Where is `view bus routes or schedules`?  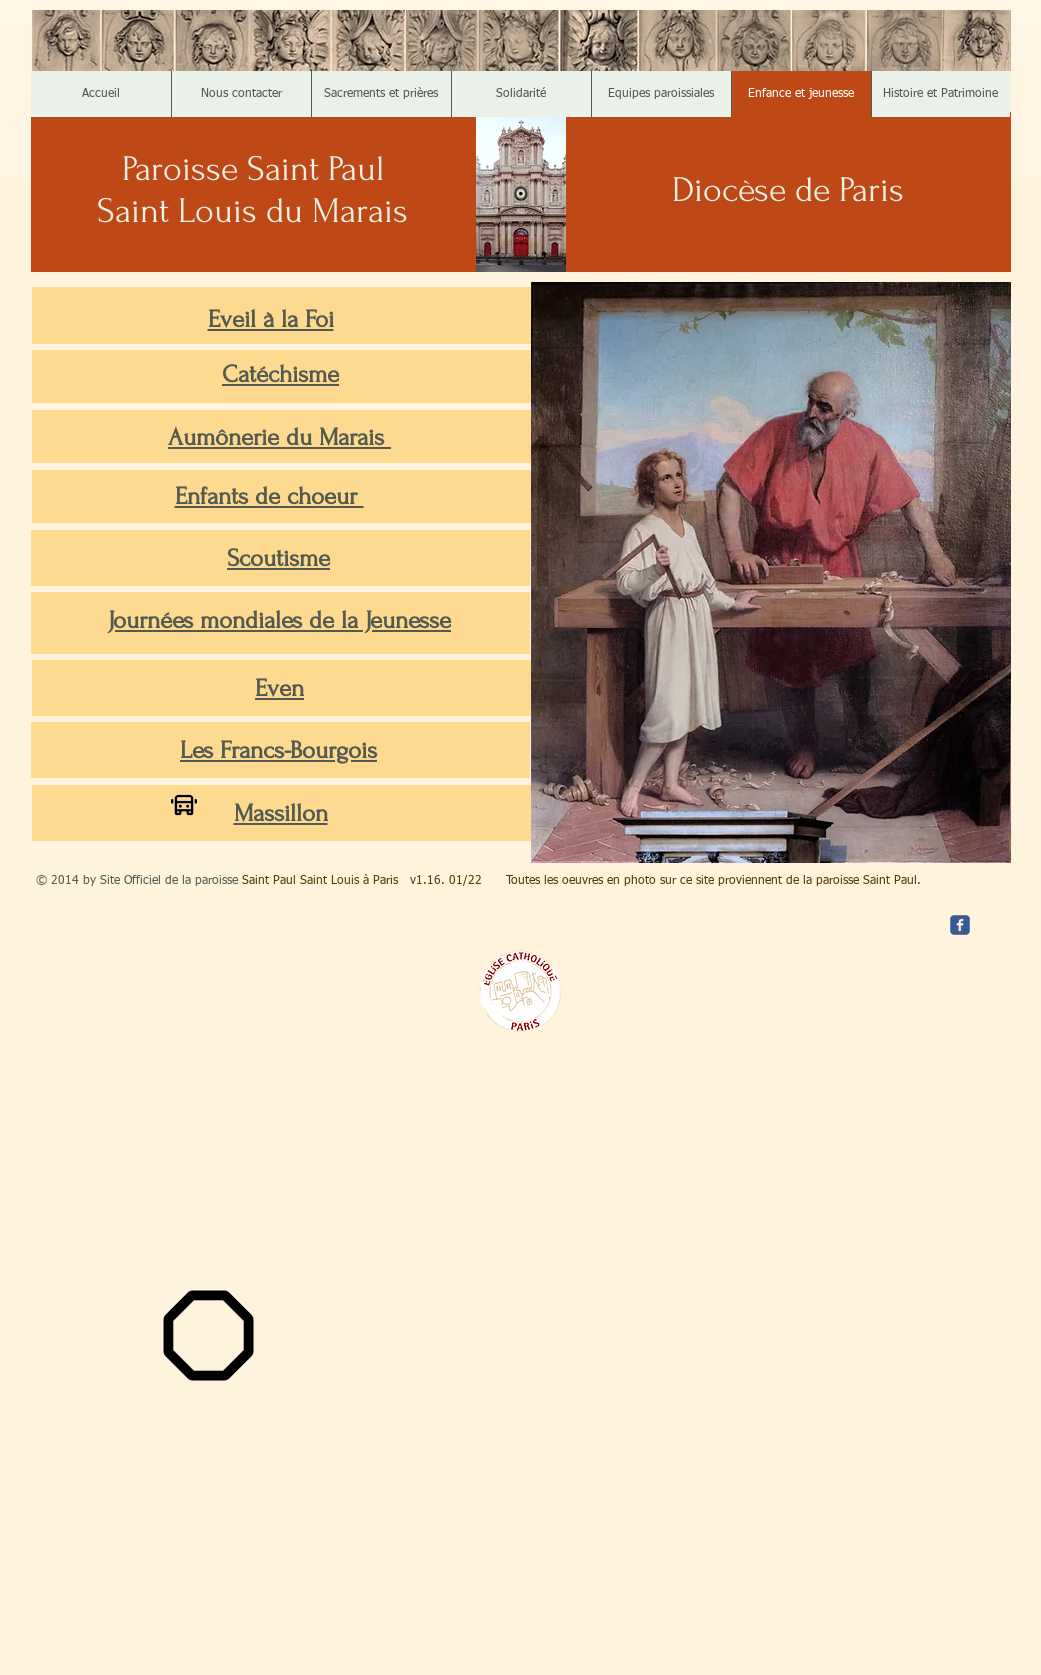
view bus routes or schedules is located at coordinates (184, 805).